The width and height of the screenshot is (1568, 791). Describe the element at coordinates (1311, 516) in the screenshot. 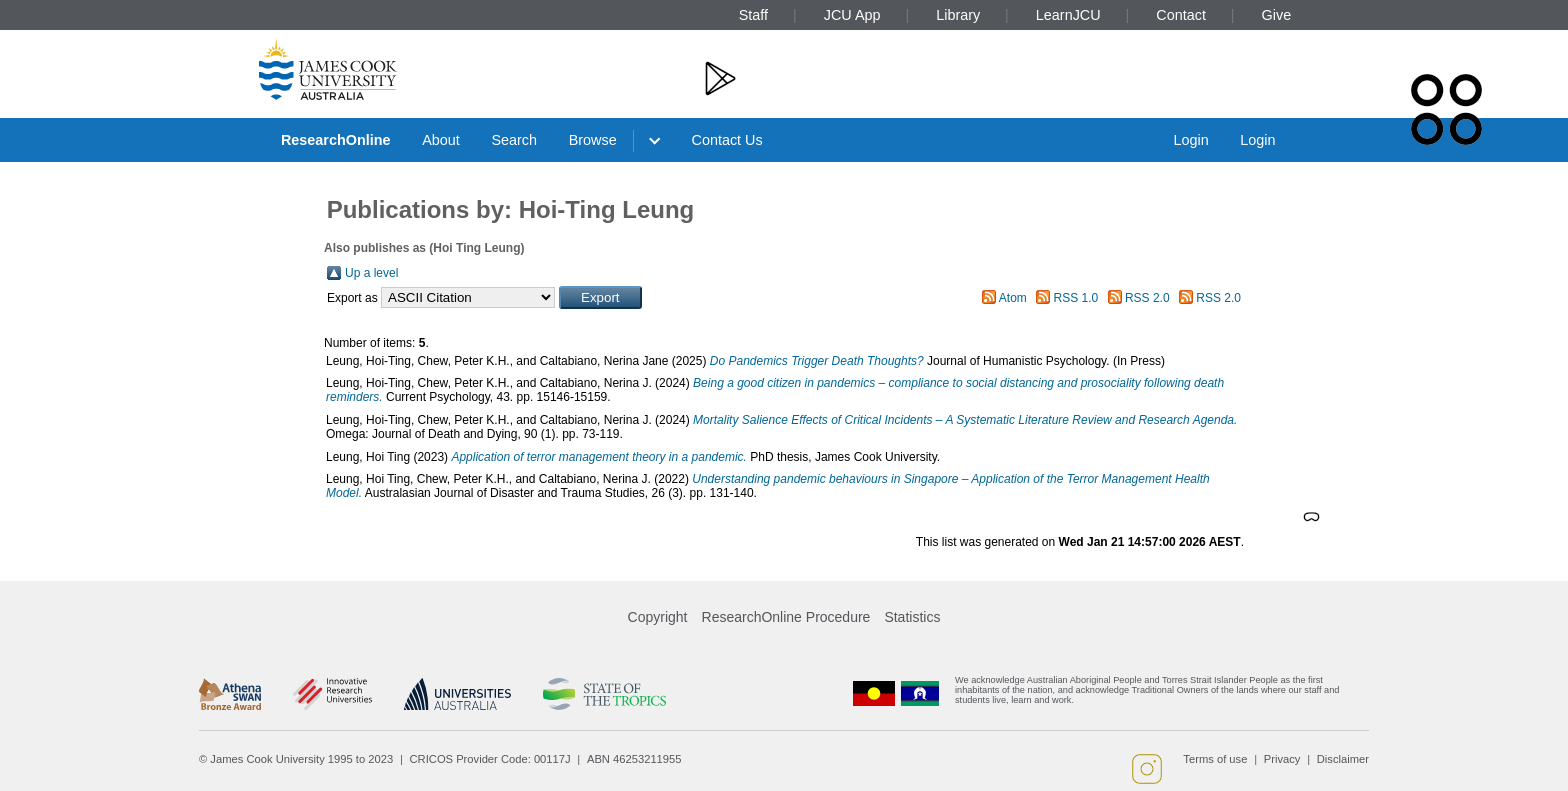

I see `access apple vision pro settings` at that location.